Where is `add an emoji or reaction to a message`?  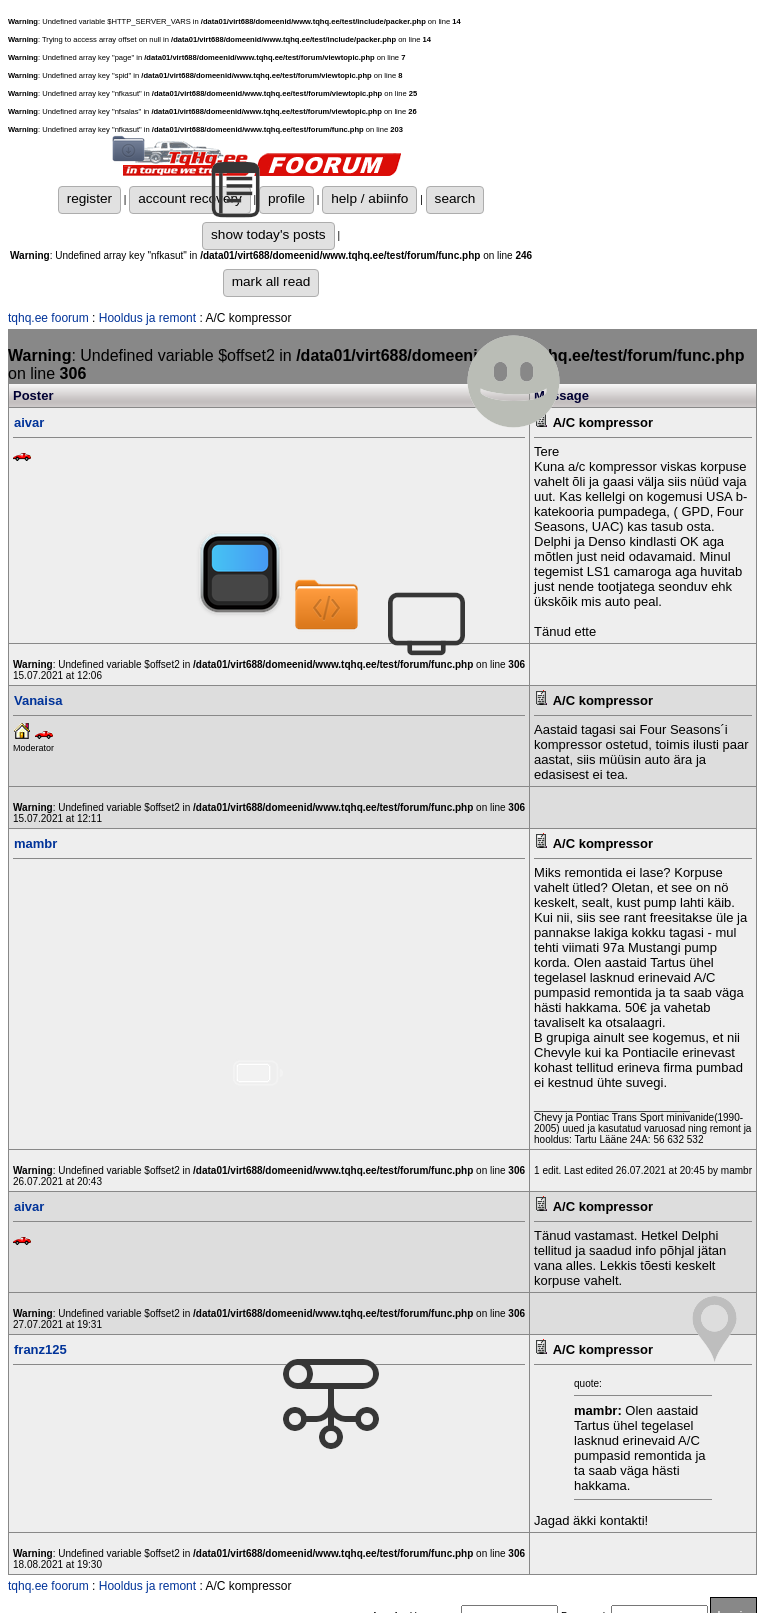
add an emoji or reaction to a message is located at coordinates (513, 381).